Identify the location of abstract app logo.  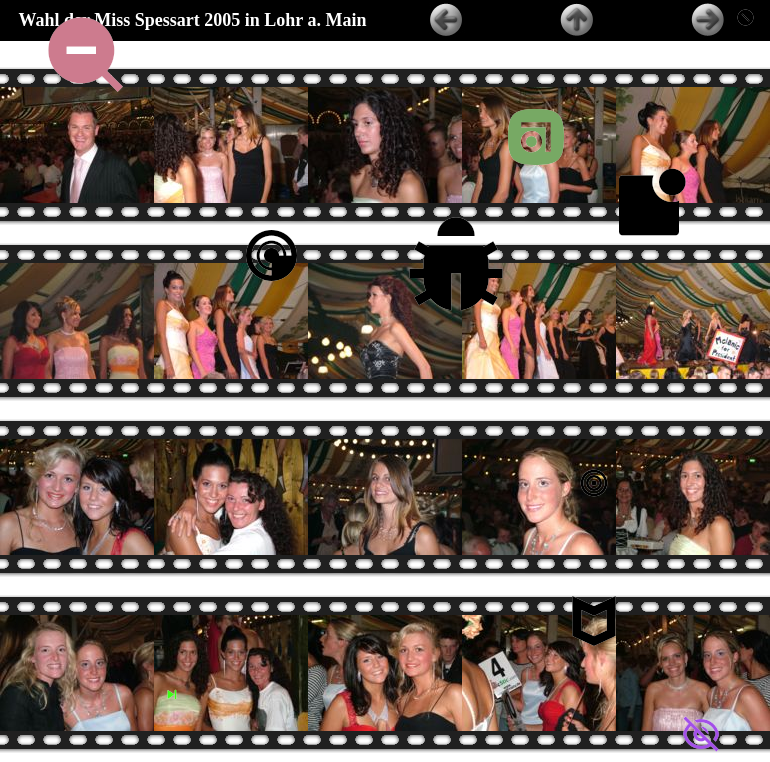
(536, 137).